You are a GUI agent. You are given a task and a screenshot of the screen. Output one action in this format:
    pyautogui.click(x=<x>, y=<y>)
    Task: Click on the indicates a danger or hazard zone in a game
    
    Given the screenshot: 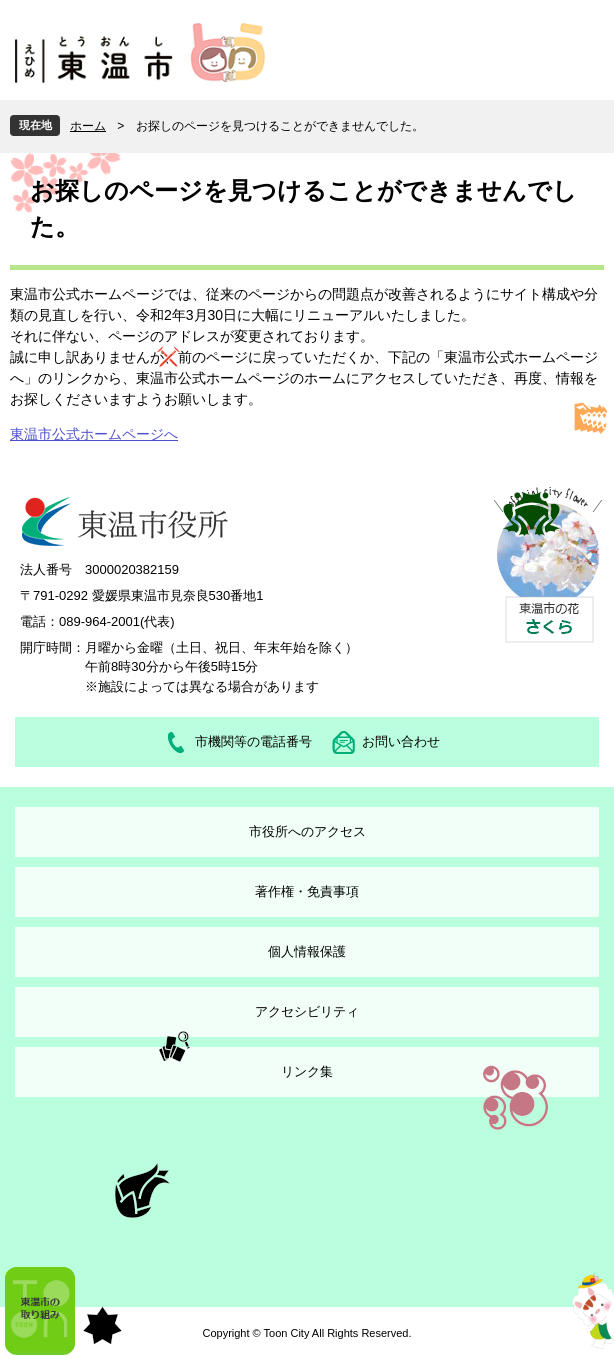 What is the action you would take?
    pyautogui.click(x=590, y=418)
    